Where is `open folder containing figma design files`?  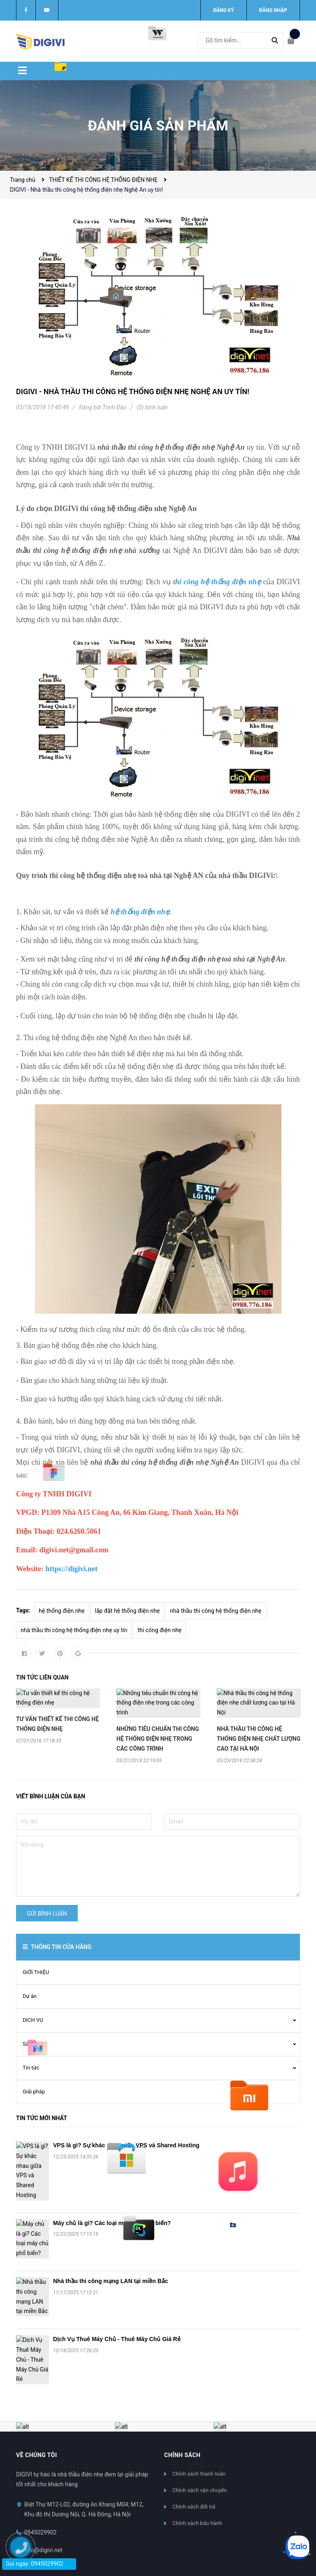
open folder containing figma design files is located at coordinates (54, 1473).